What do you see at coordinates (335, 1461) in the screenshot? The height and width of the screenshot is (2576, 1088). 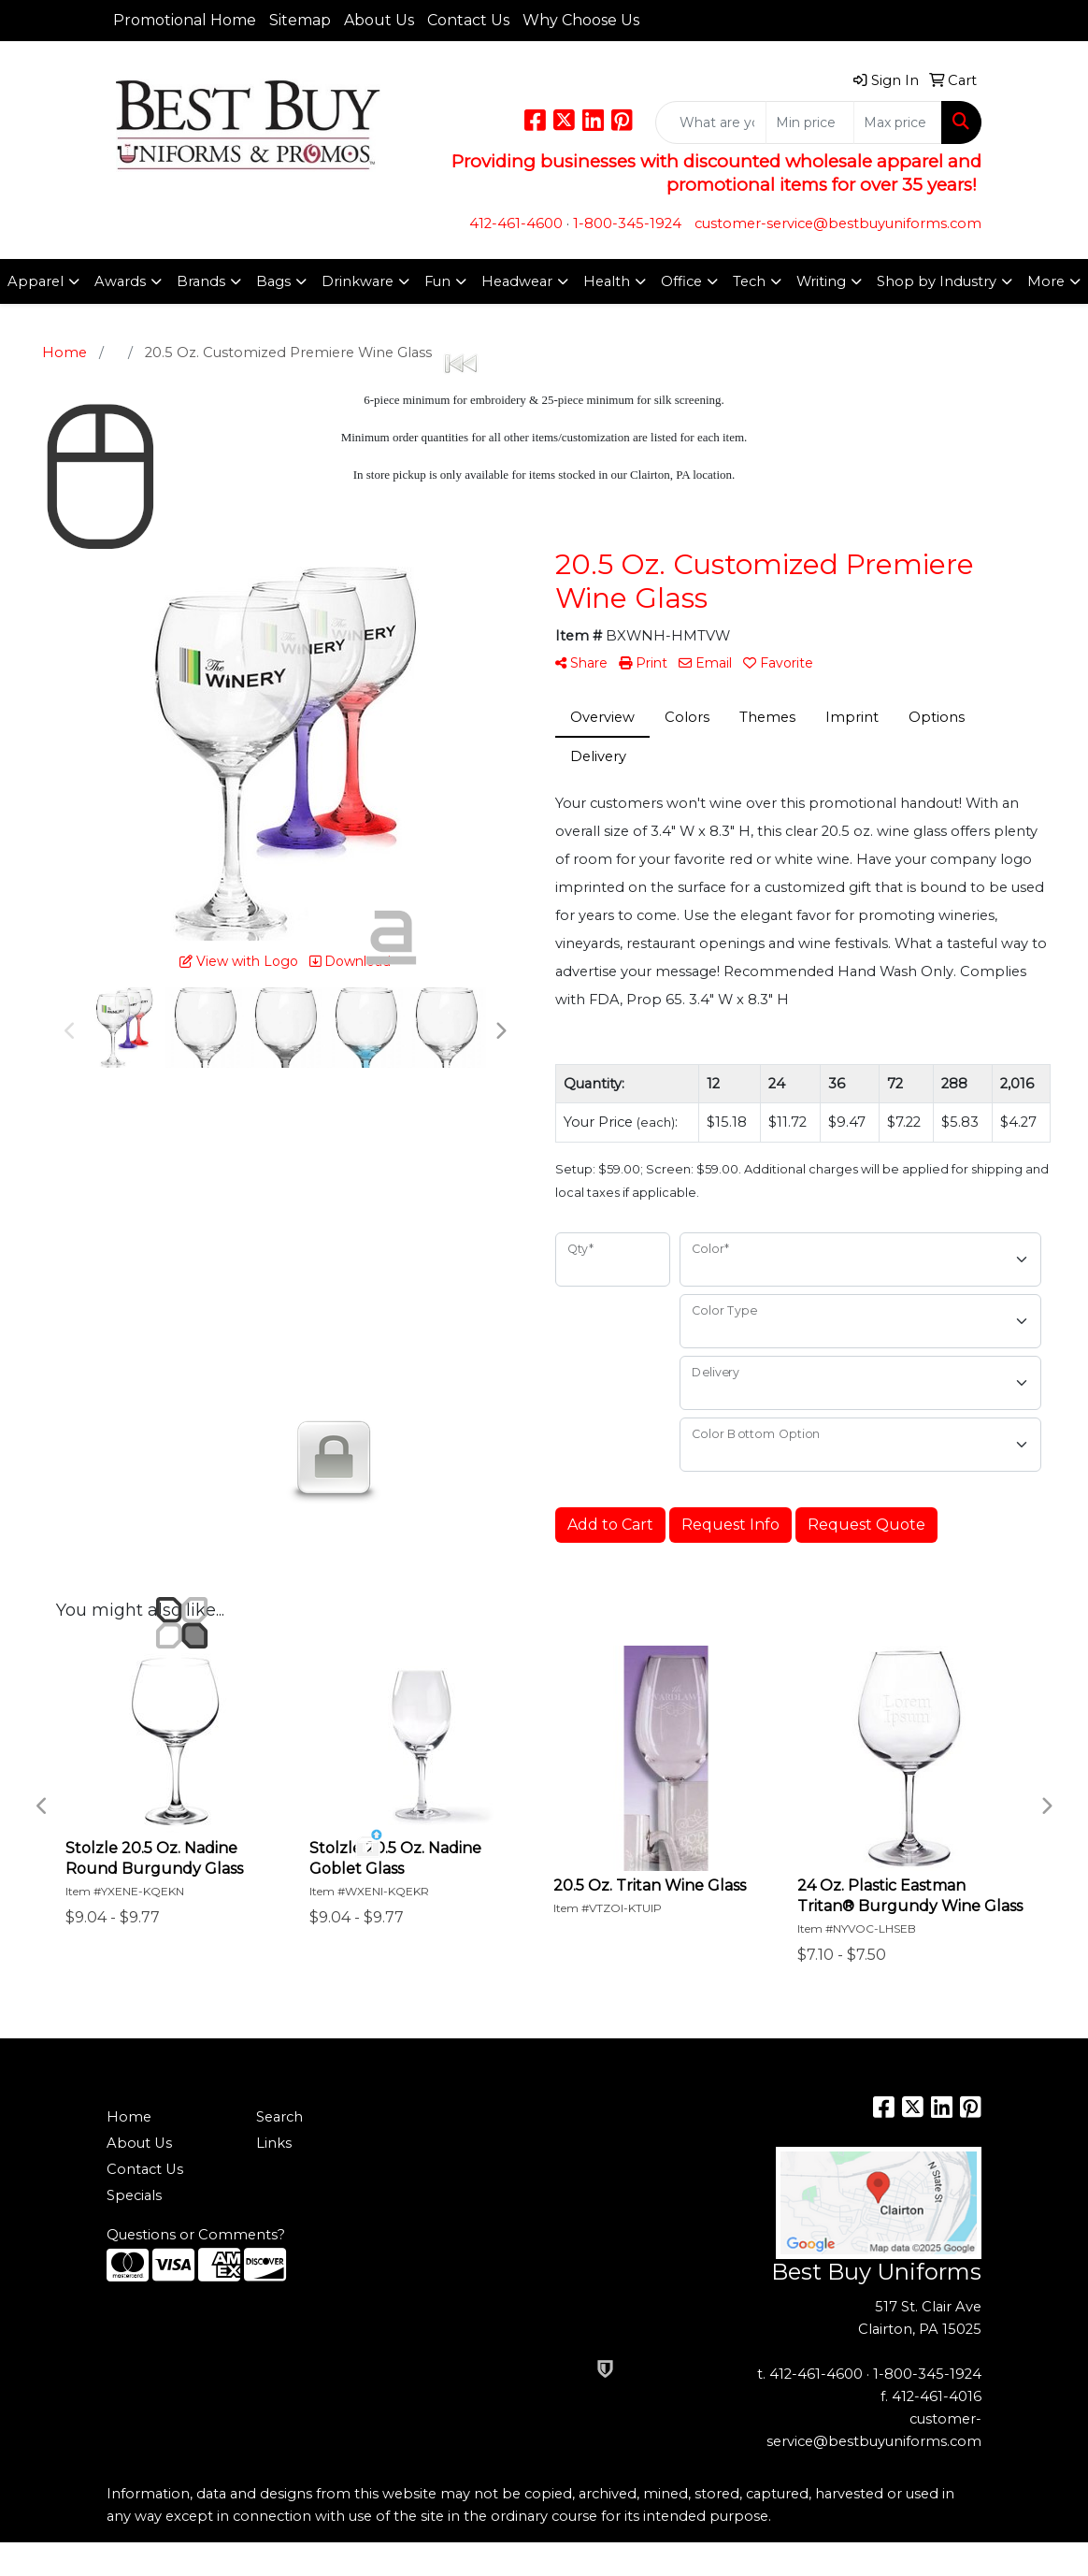 I see `indicates a locked or read-only file` at bounding box center [335, 1461].